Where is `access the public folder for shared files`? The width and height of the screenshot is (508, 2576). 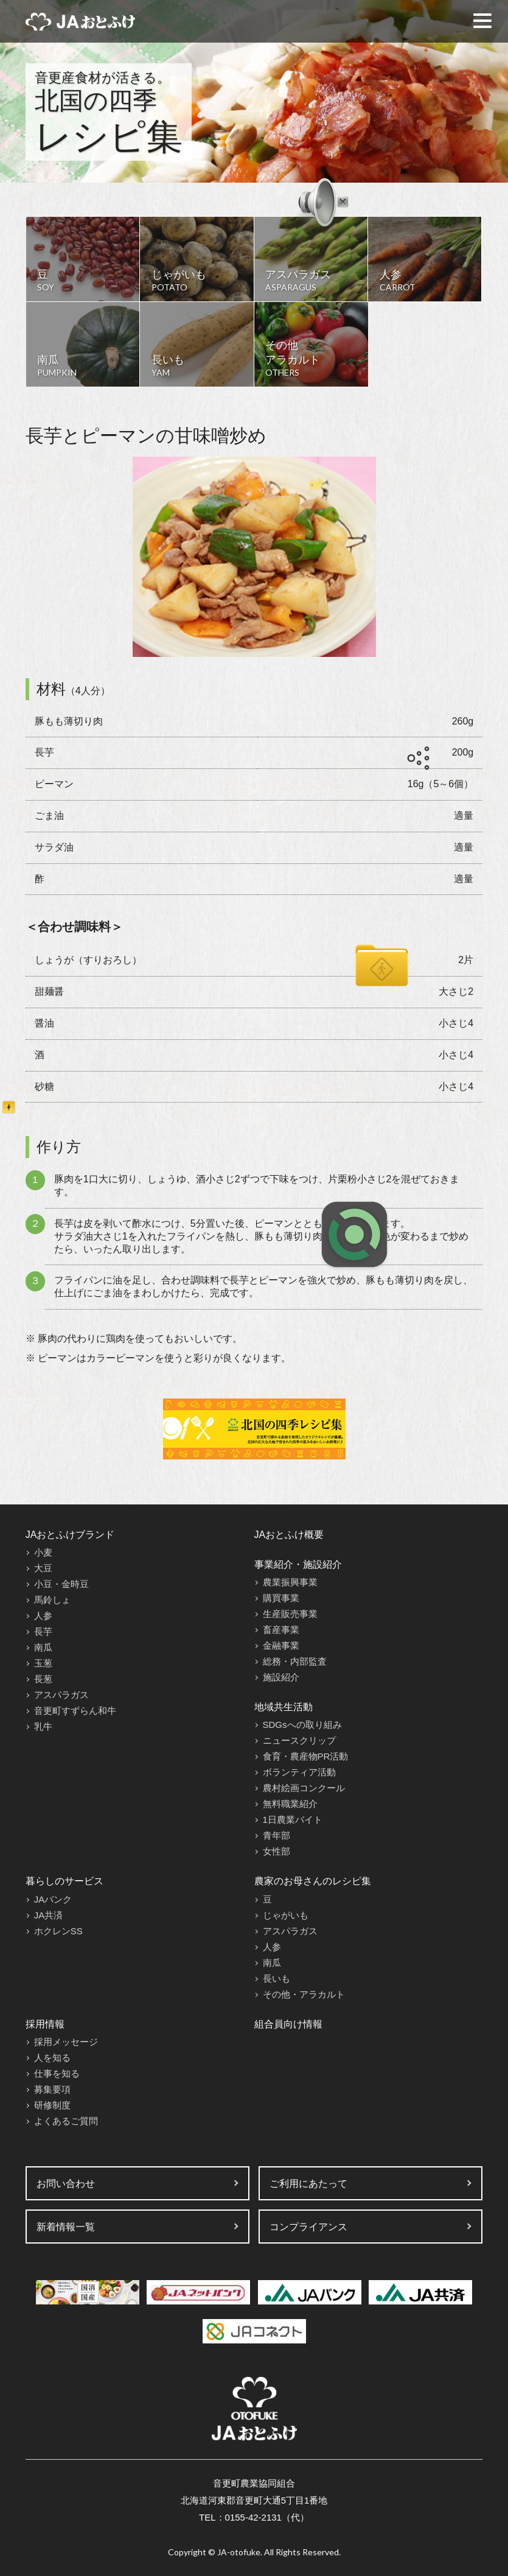 access the public folder for shared files is located at coordinates (381, 965).